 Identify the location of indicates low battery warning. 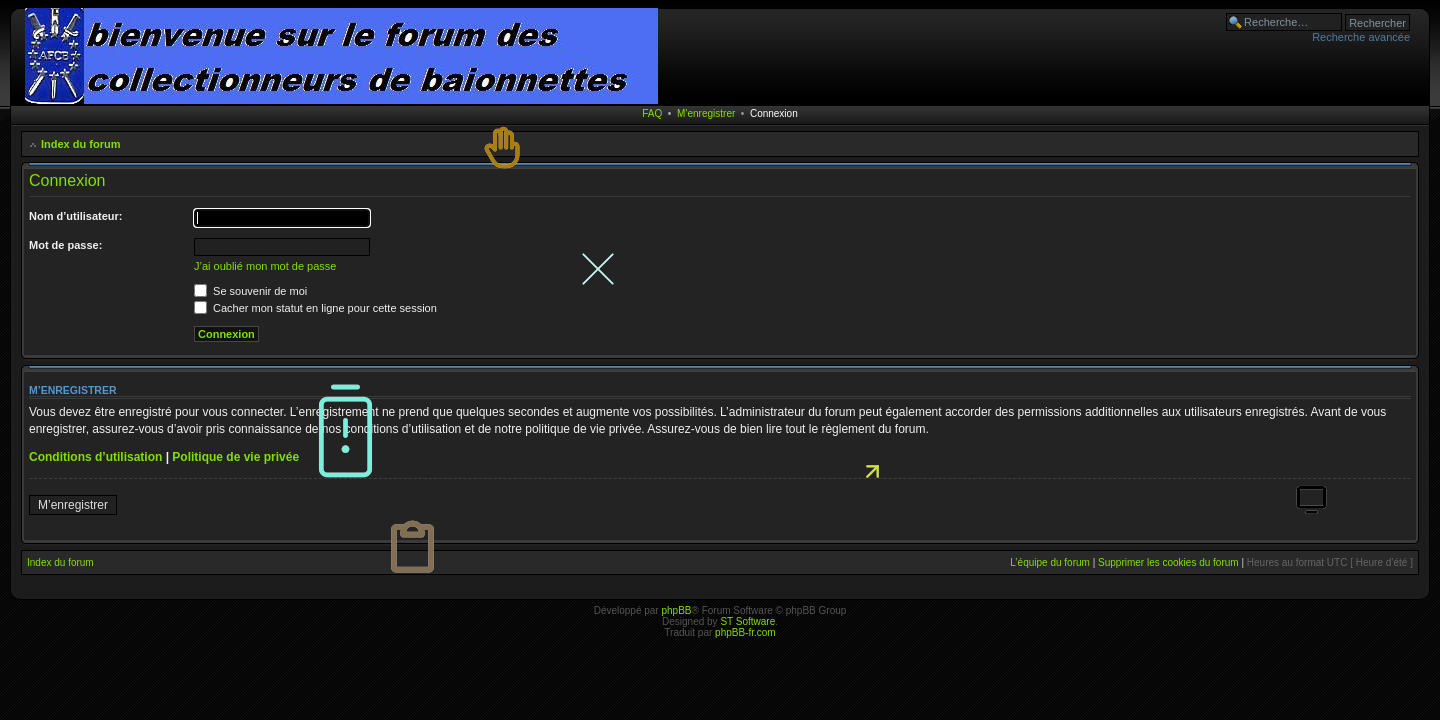
(345, 432).